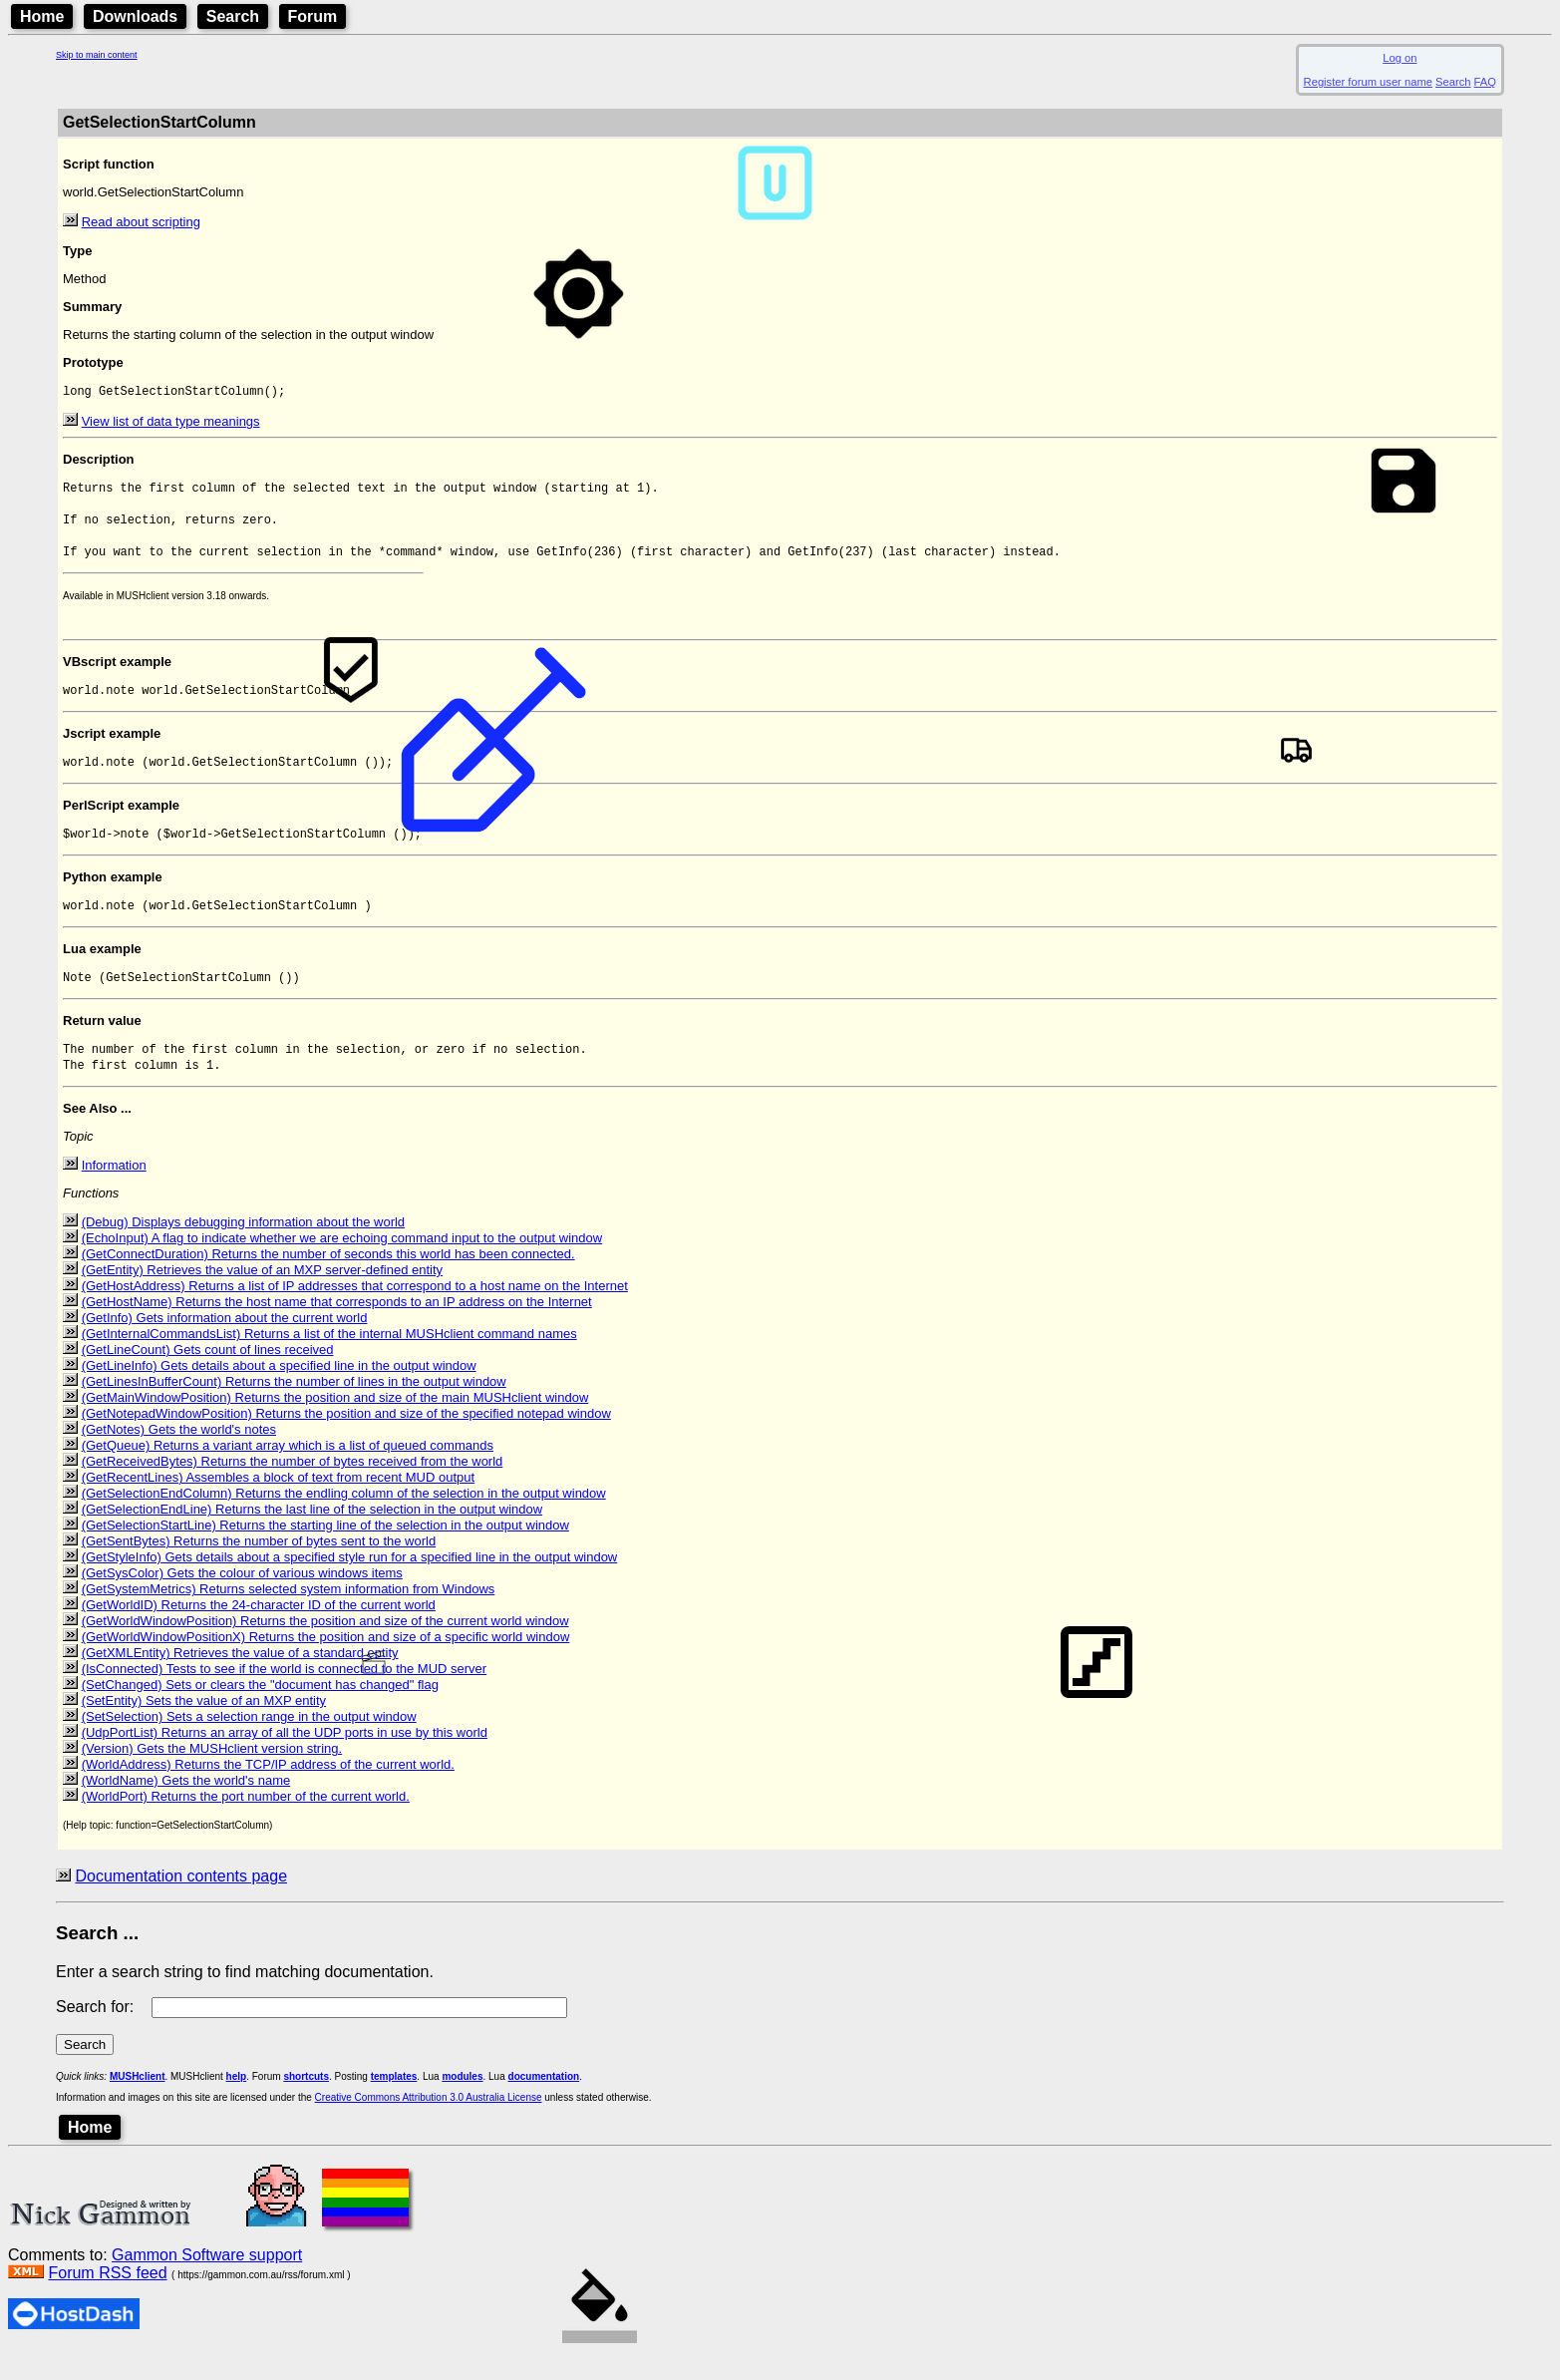 The image size is (1560, 2380). What do you see at coordinates (374, 1663) in the screenshot?
I see `access video or movie content` at bounding box center [374, 1663].